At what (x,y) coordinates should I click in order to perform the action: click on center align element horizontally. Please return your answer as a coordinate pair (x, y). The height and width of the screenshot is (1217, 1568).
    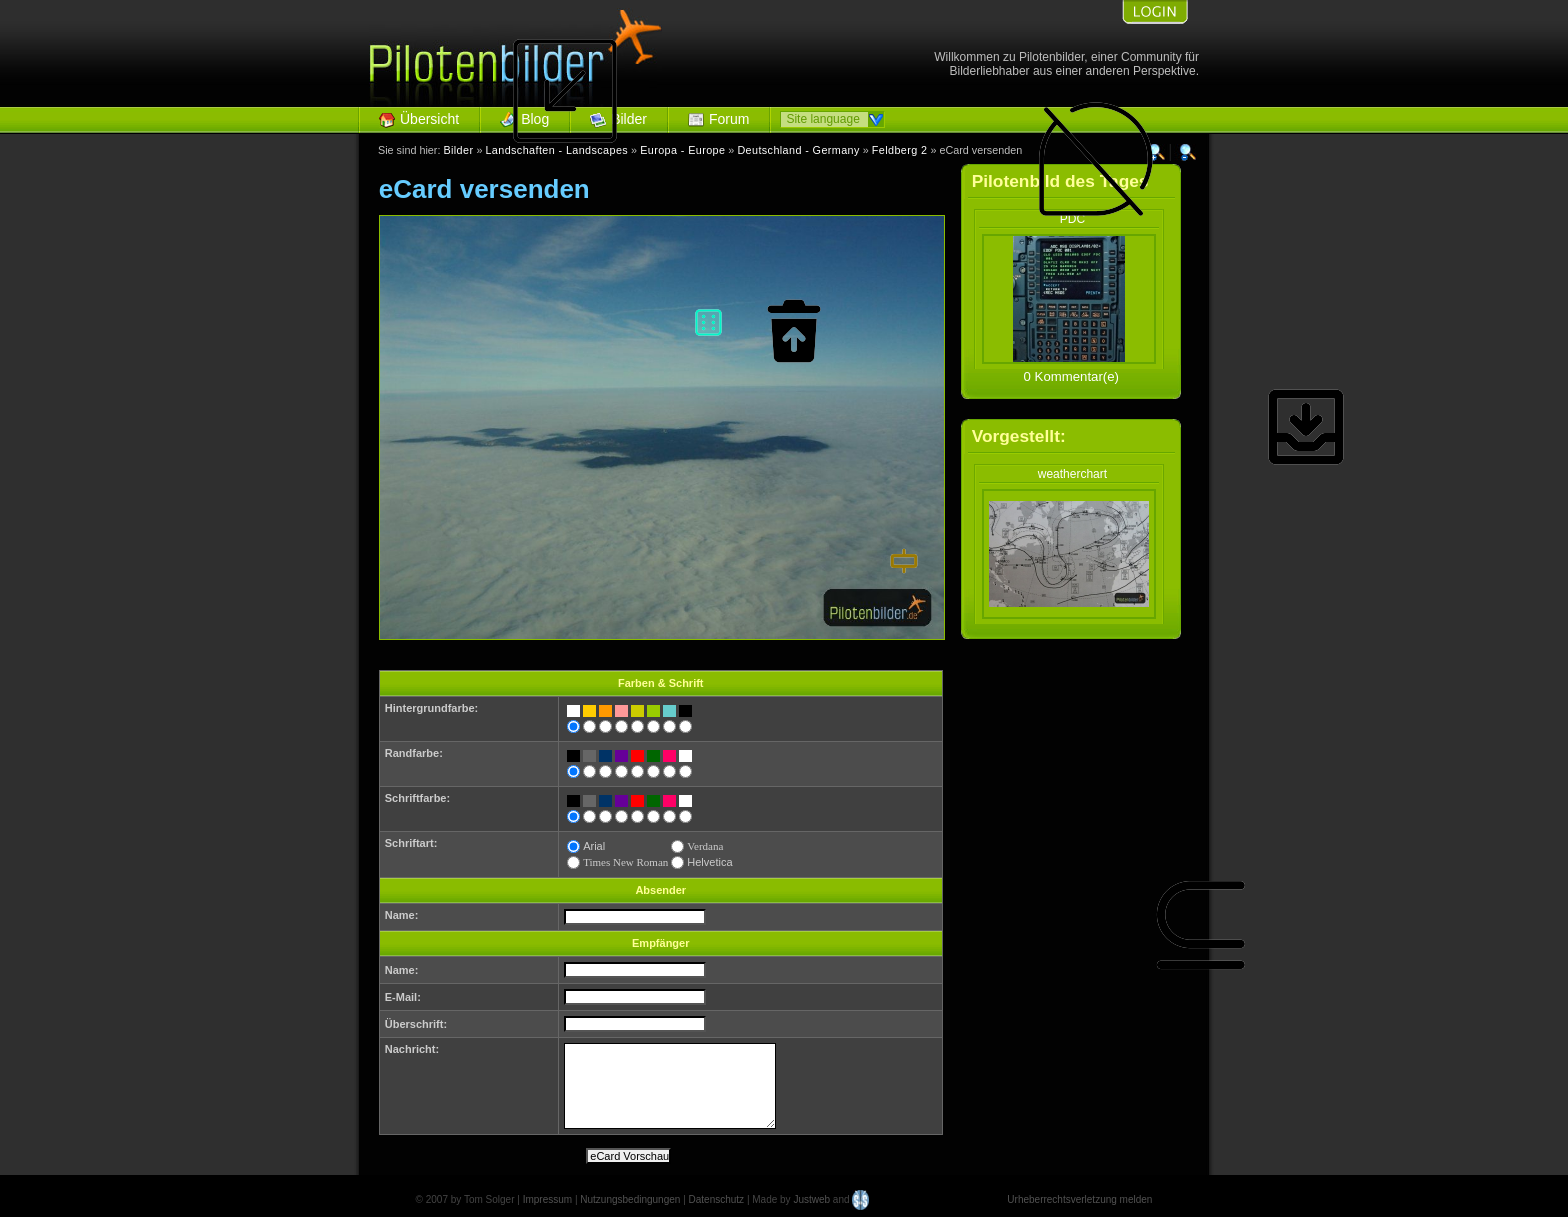
    Looking at the image, I should click on (904, 561).